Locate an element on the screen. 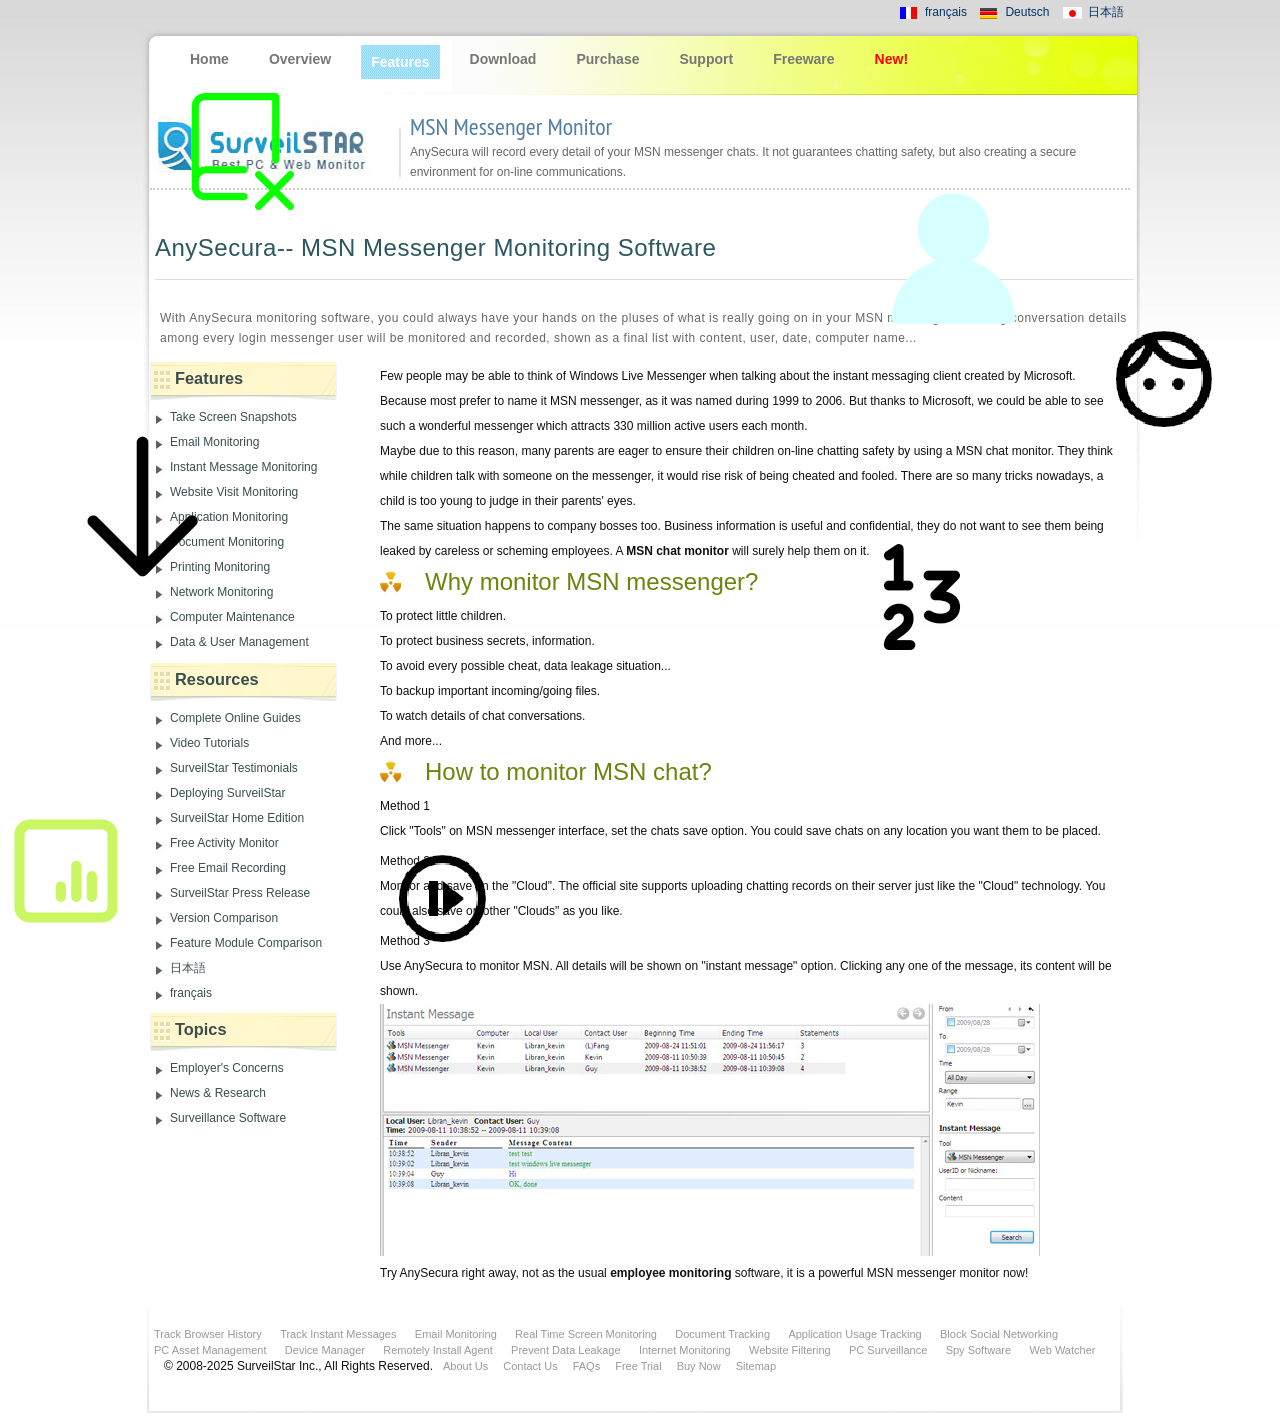  delete a repository is located at coordinates (235, 151).